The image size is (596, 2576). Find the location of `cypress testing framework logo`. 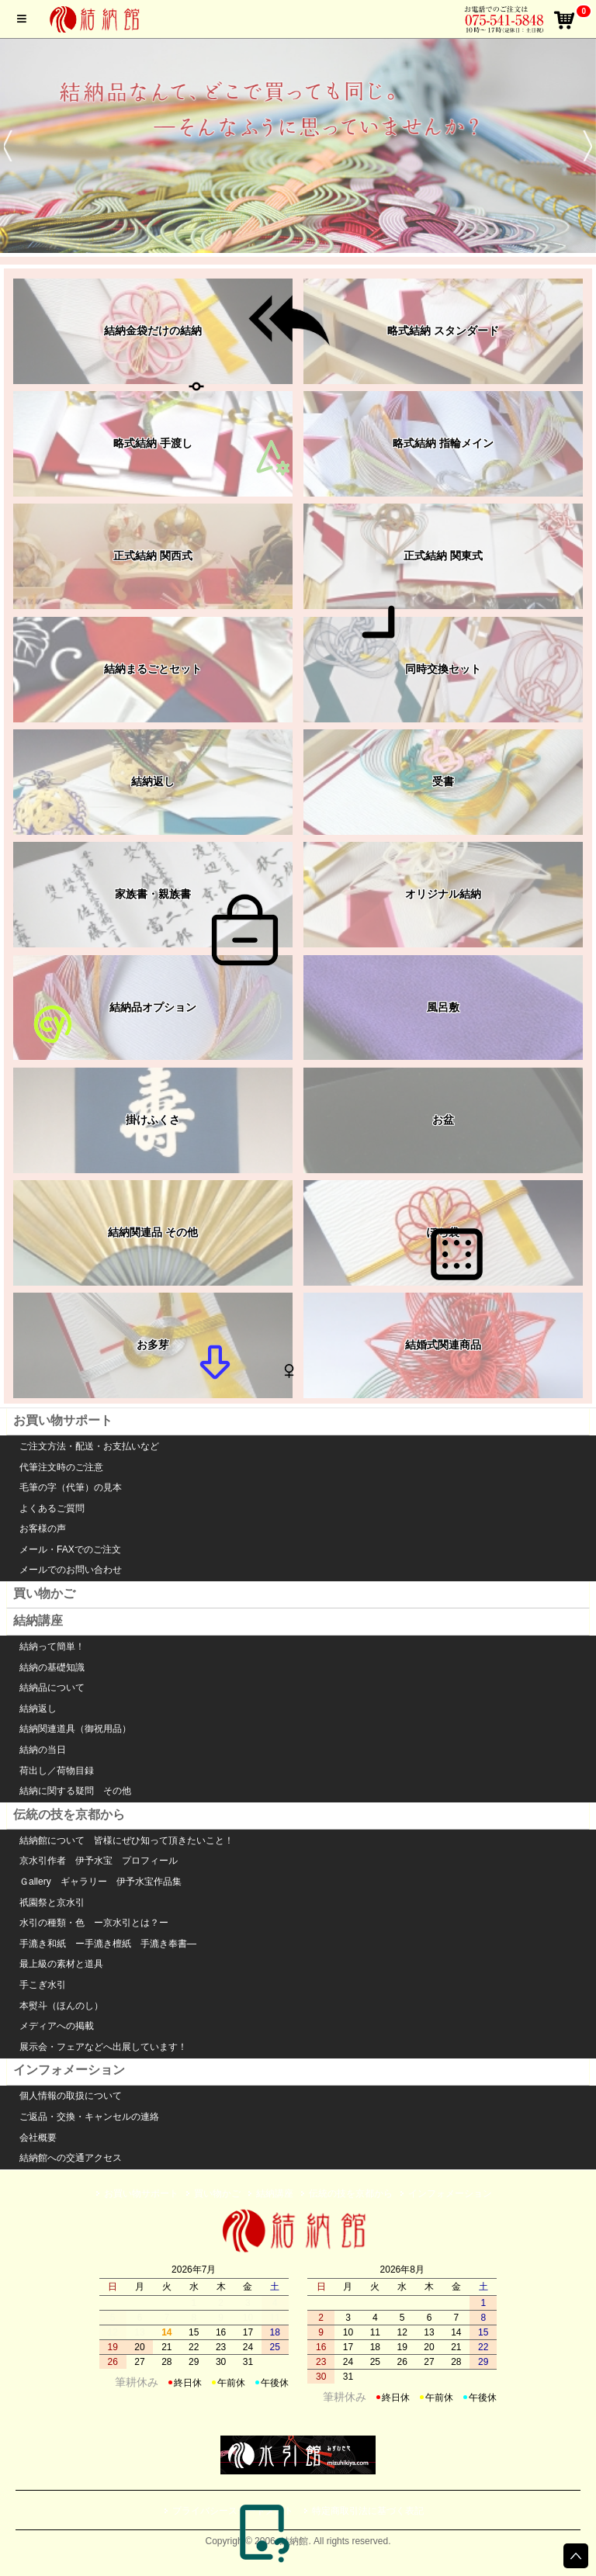

cypress testing framework logo is located at coordinates (53, 1024).